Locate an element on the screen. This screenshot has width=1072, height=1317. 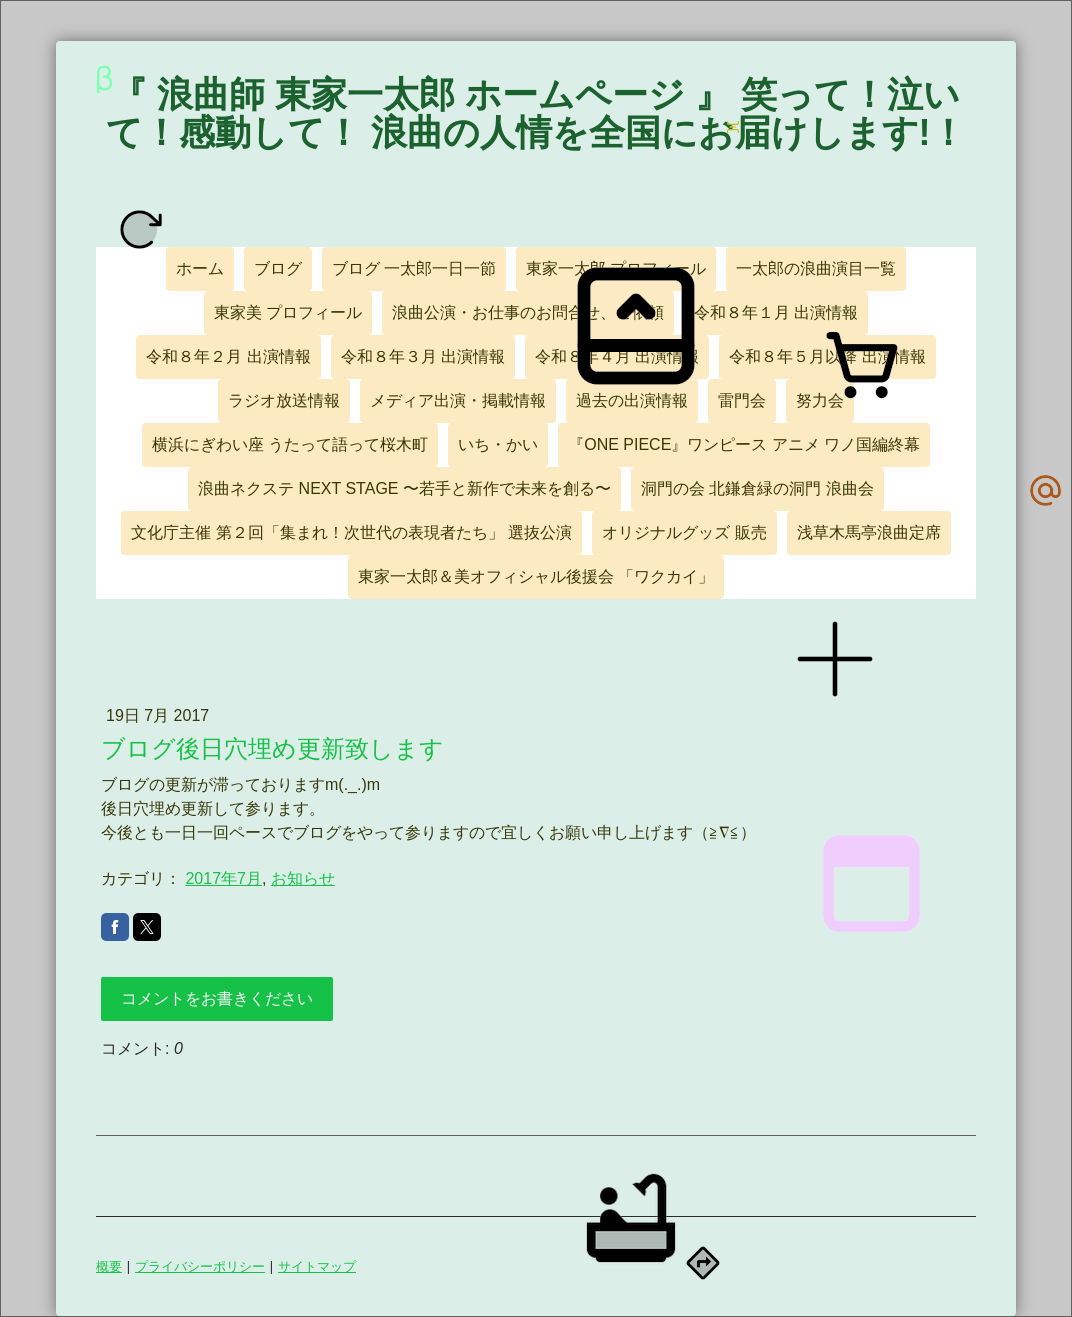
indicates a feature in beta testing phase is located at coordinates (104, 78).